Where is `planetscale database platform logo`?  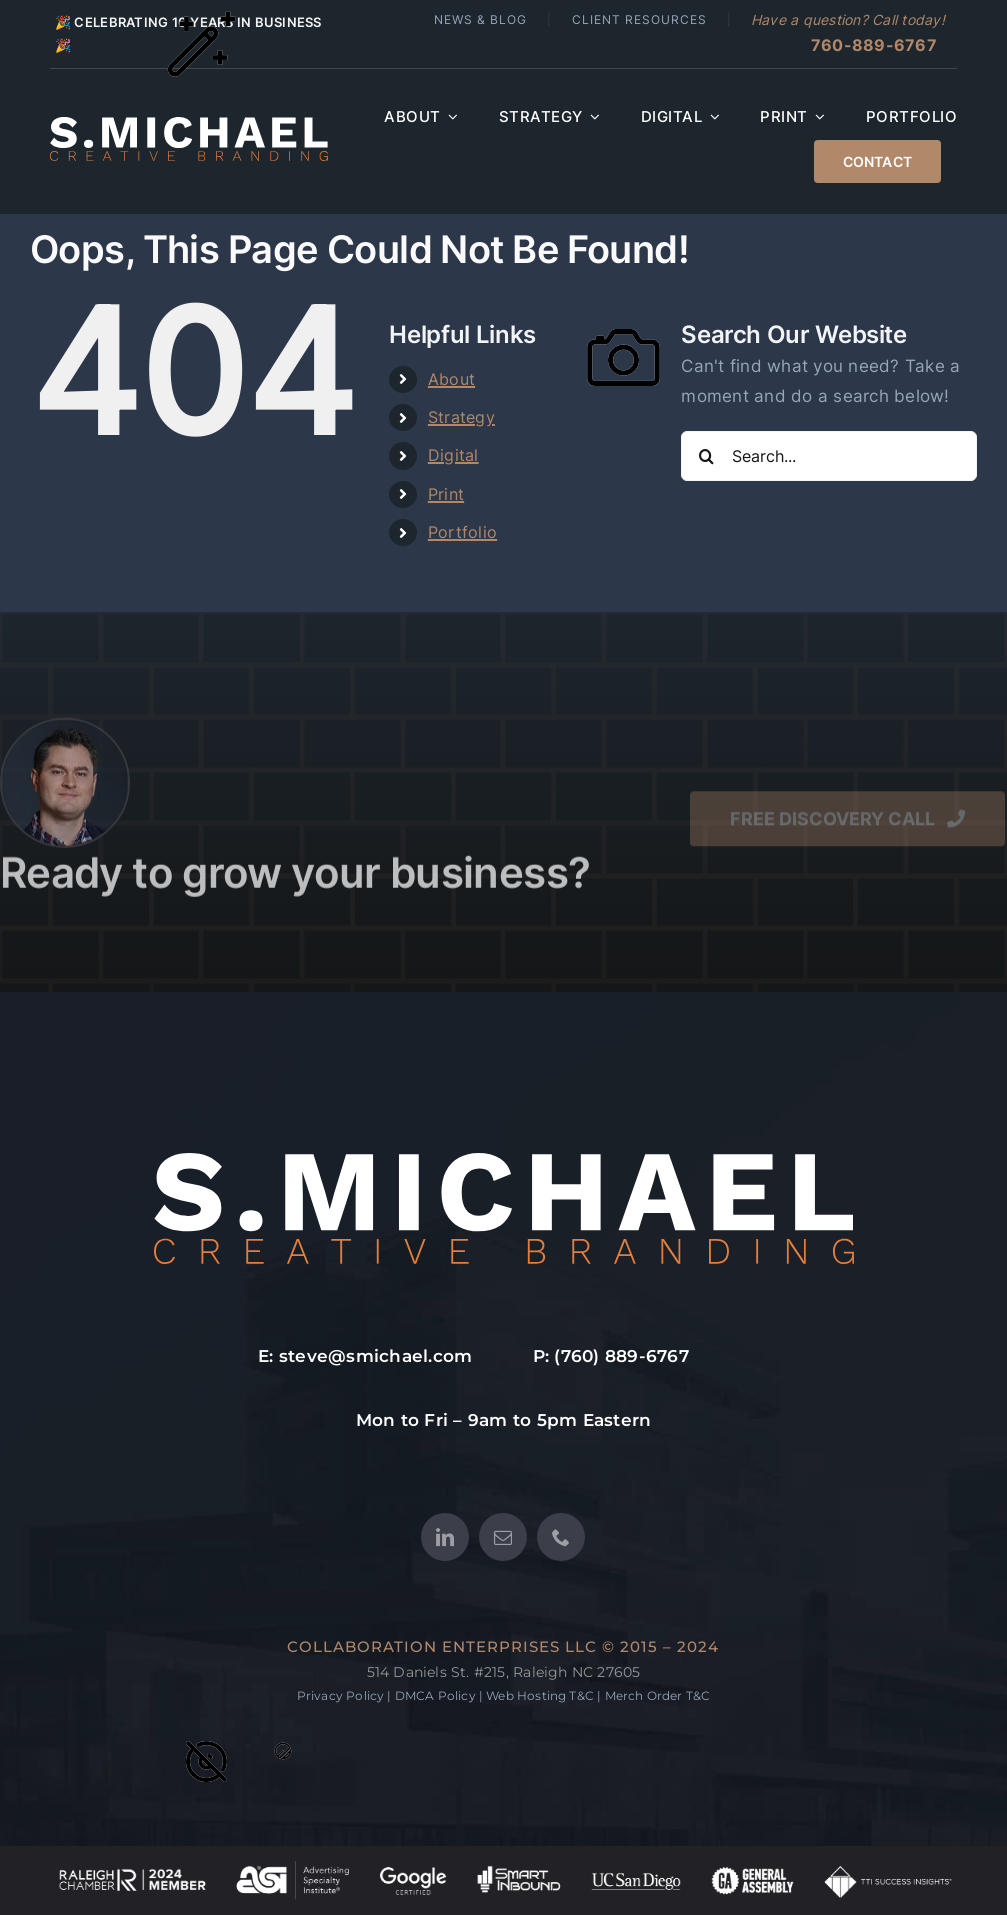 planetscale database platform logo is located at coordinates (283, 1751).